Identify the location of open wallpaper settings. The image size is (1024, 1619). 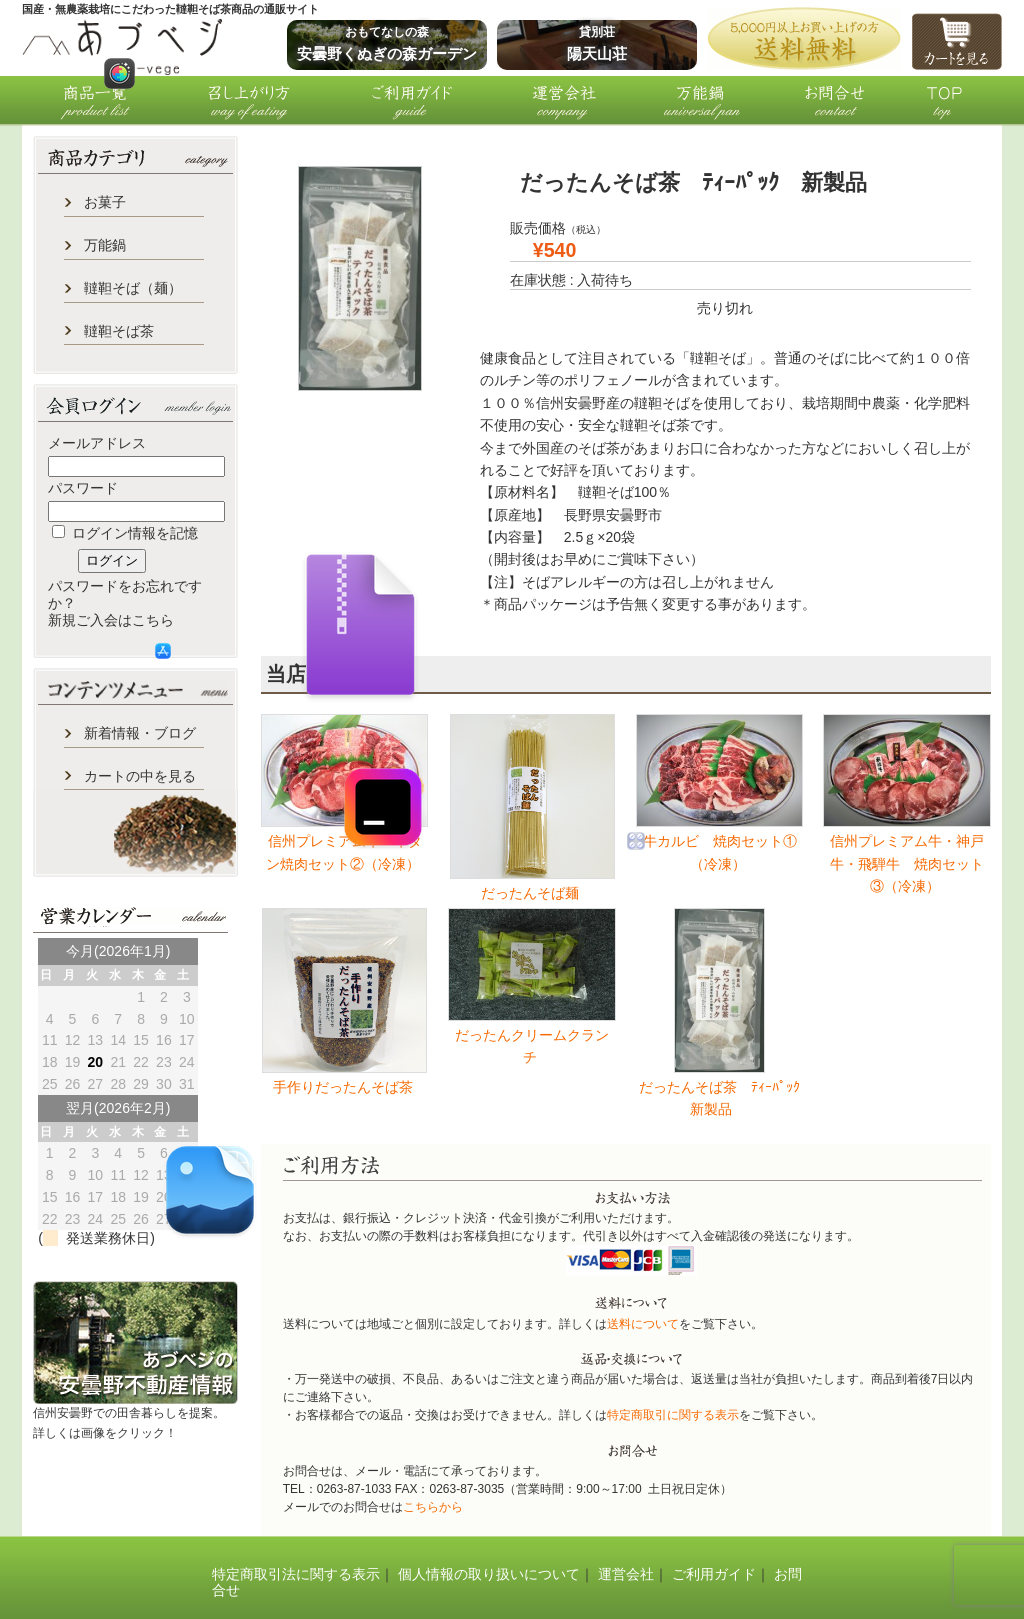
(210, 1190).